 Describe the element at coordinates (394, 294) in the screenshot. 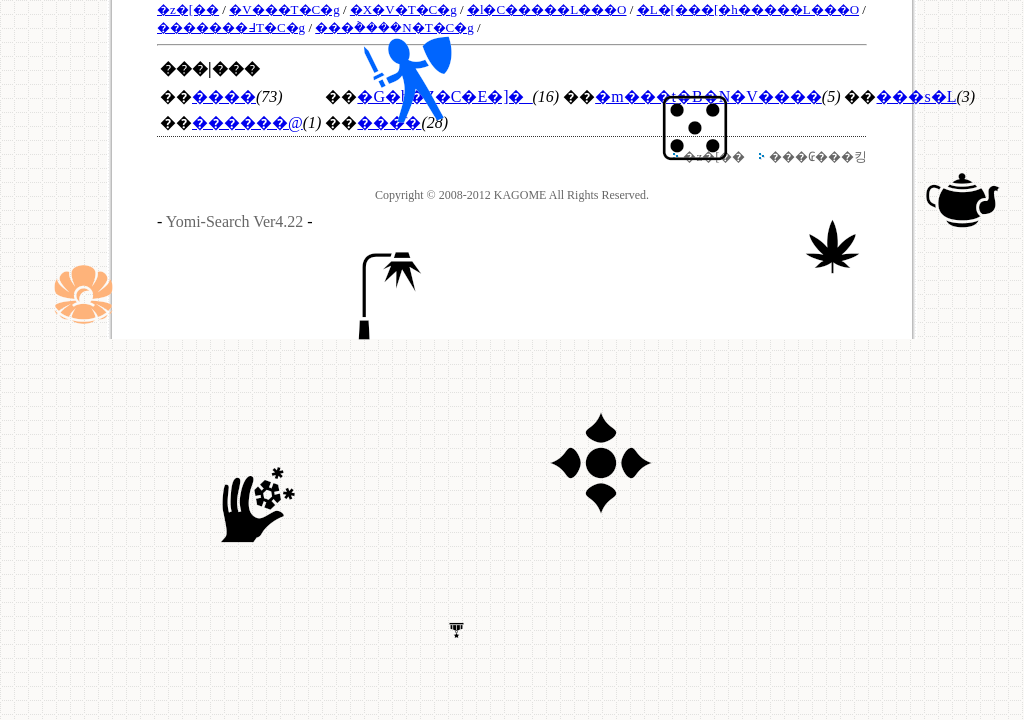

I see `toggle street lighting in a city simulation game` at that location.